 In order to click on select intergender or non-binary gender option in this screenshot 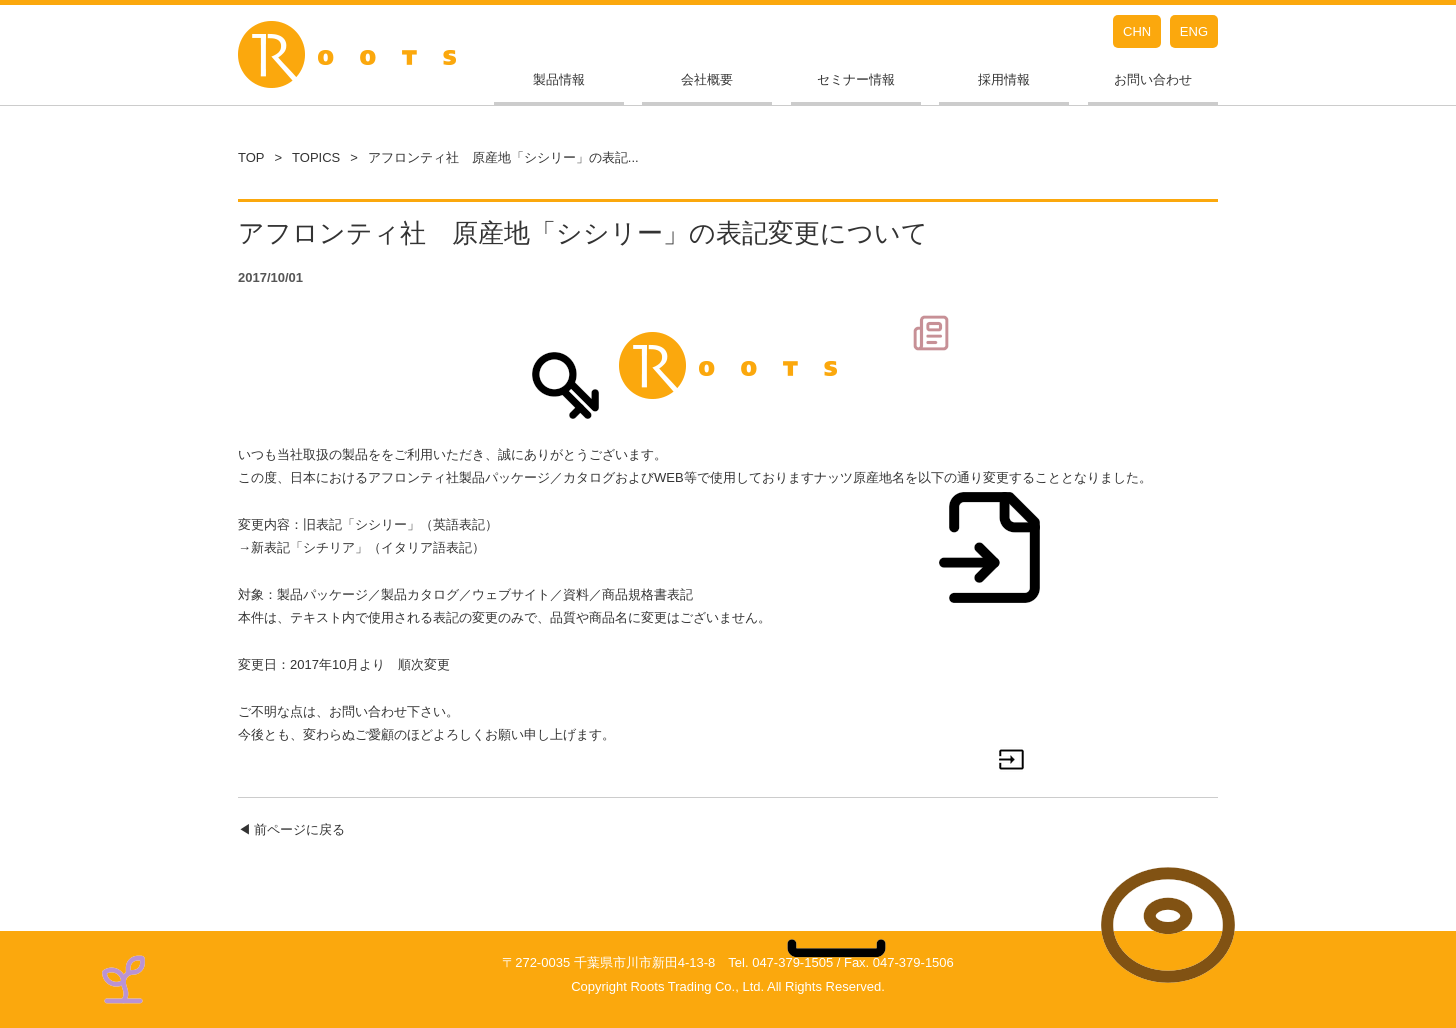, I will do `click(565, 385)`.